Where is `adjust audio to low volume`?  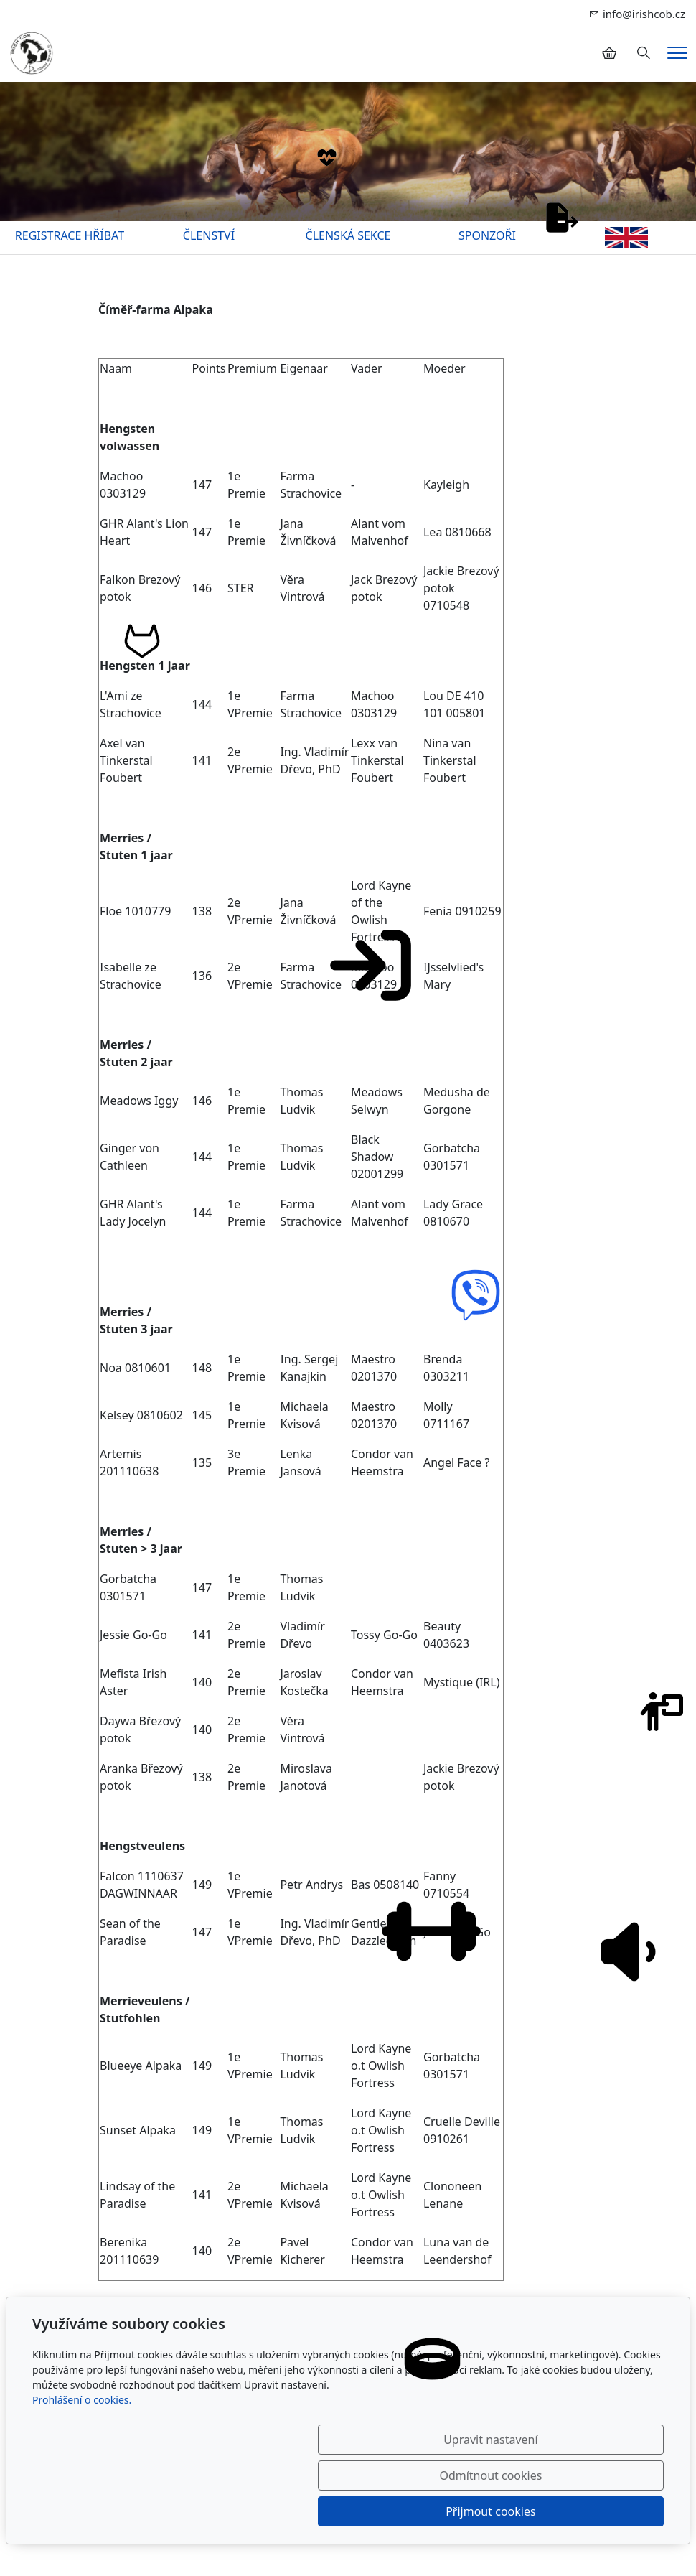
adjust audio to low volume is located at coordinates (630, 1951).